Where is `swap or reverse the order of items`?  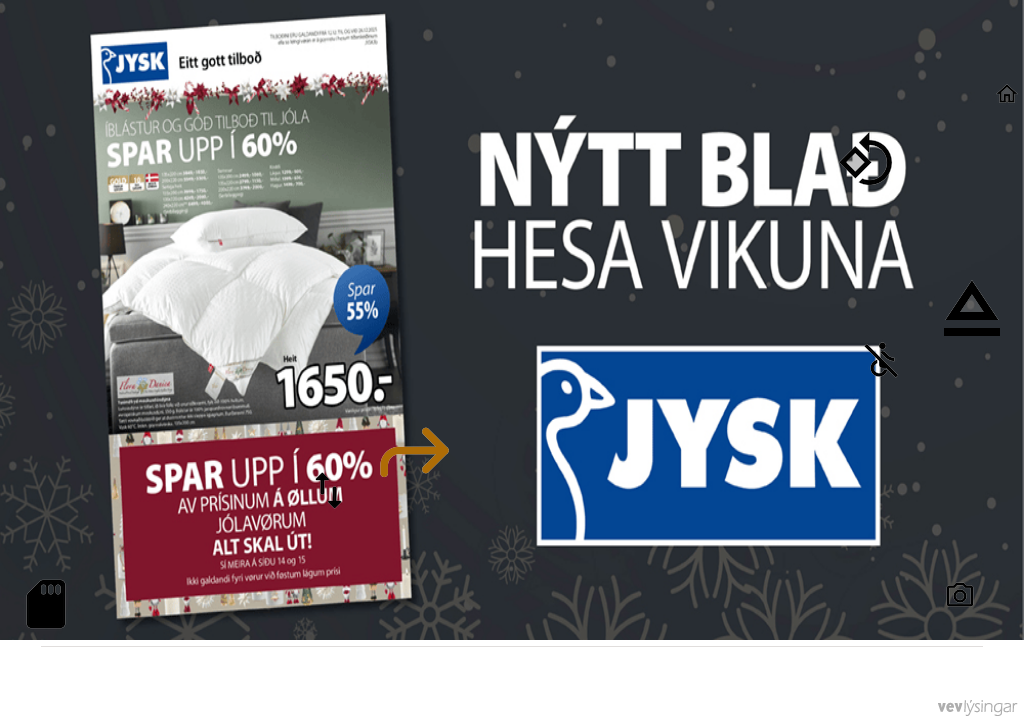
swap or reverse the order of items is located at coordinates (328, 490).